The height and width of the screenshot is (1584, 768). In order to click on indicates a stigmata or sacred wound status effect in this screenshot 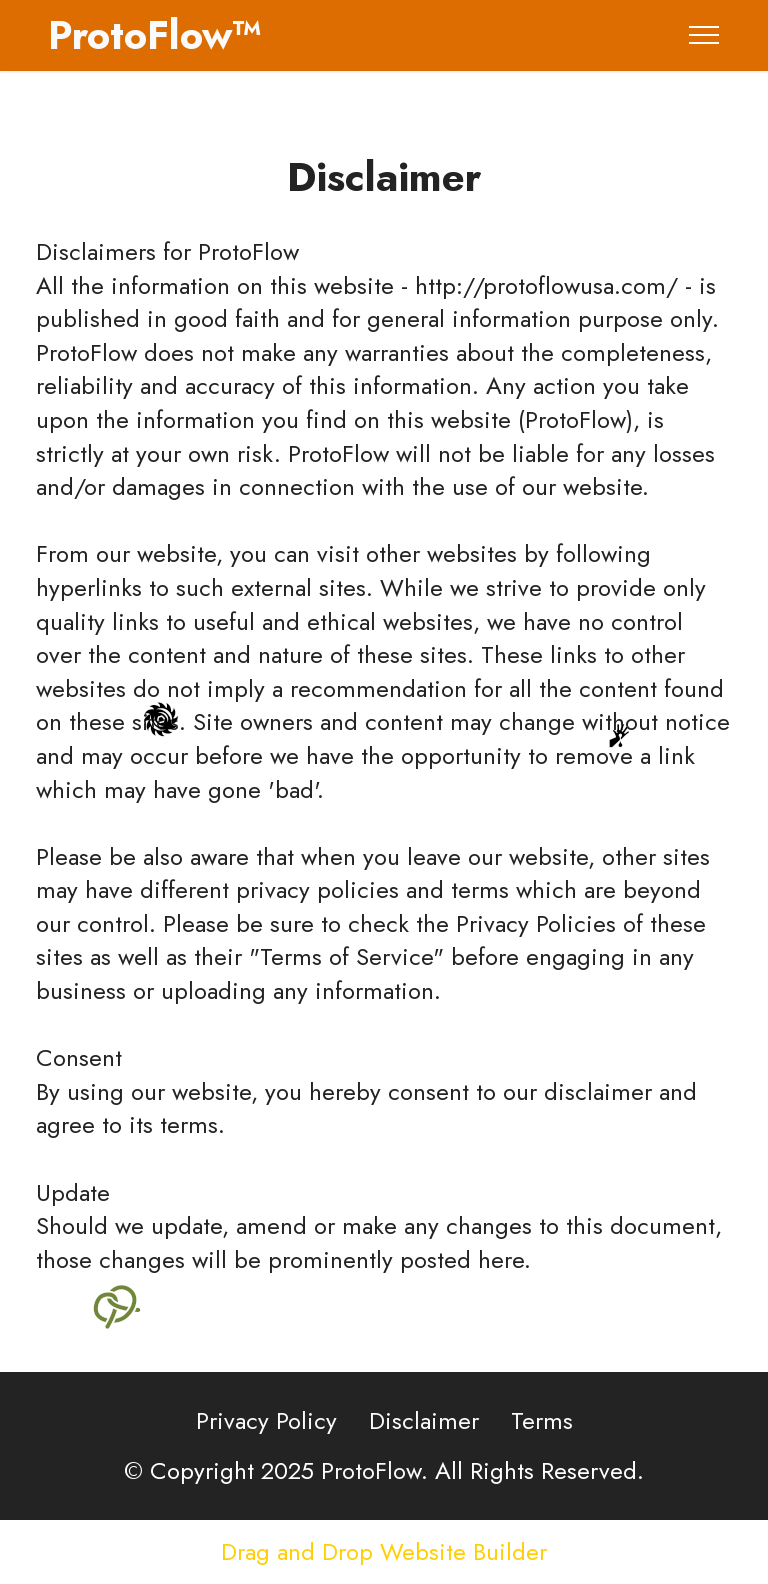, I will do `click(621, 735)`.